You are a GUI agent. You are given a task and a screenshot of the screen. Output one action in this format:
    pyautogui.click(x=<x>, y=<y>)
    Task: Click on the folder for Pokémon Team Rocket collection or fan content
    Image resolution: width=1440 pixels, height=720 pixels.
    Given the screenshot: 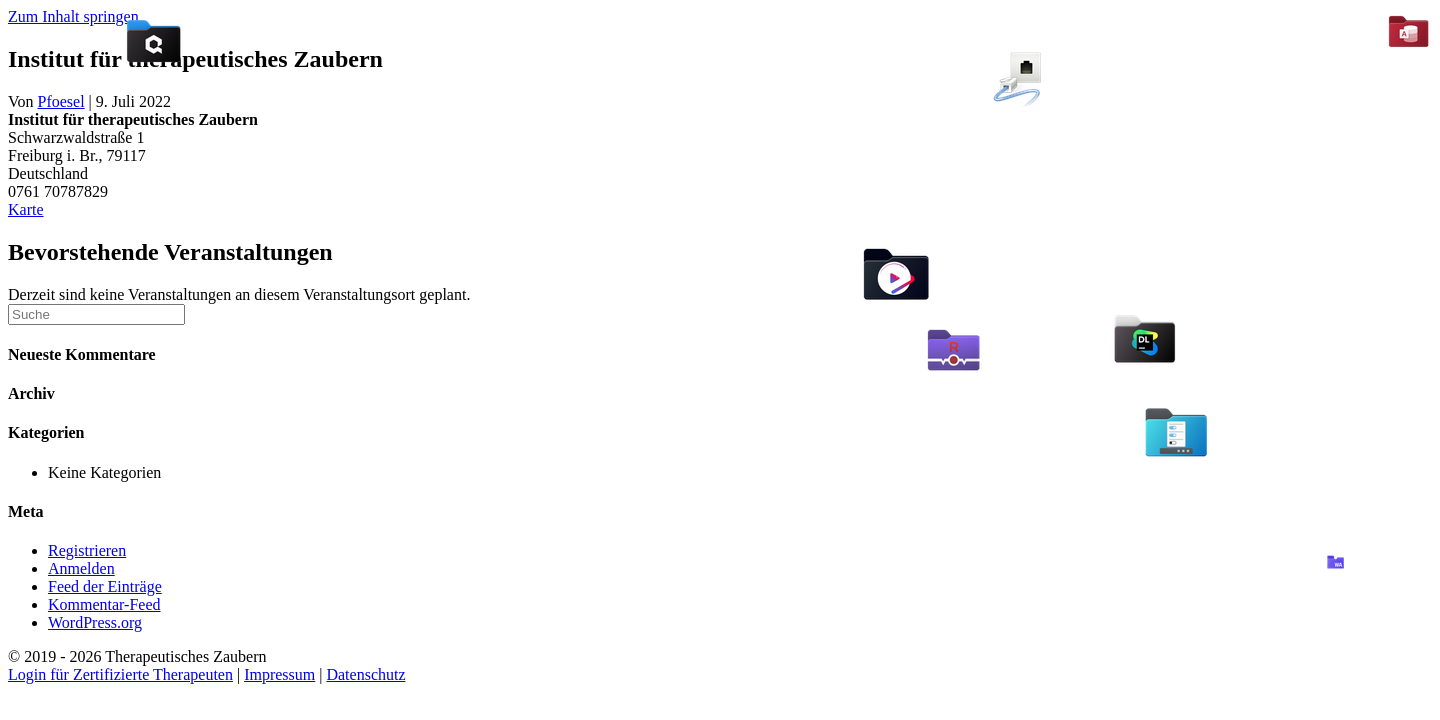 What is the action you would take?
    pyautogui.click(x=953, y=351)
    